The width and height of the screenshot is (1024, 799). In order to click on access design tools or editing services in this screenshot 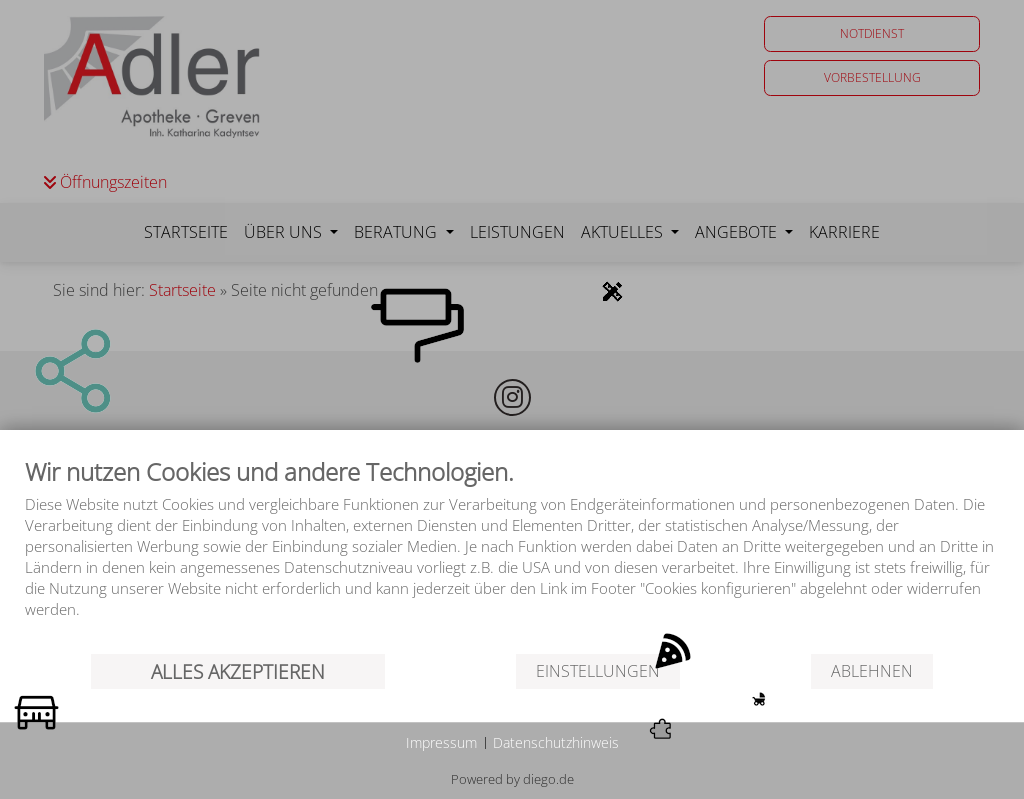, I will do `click(612, 291)`.